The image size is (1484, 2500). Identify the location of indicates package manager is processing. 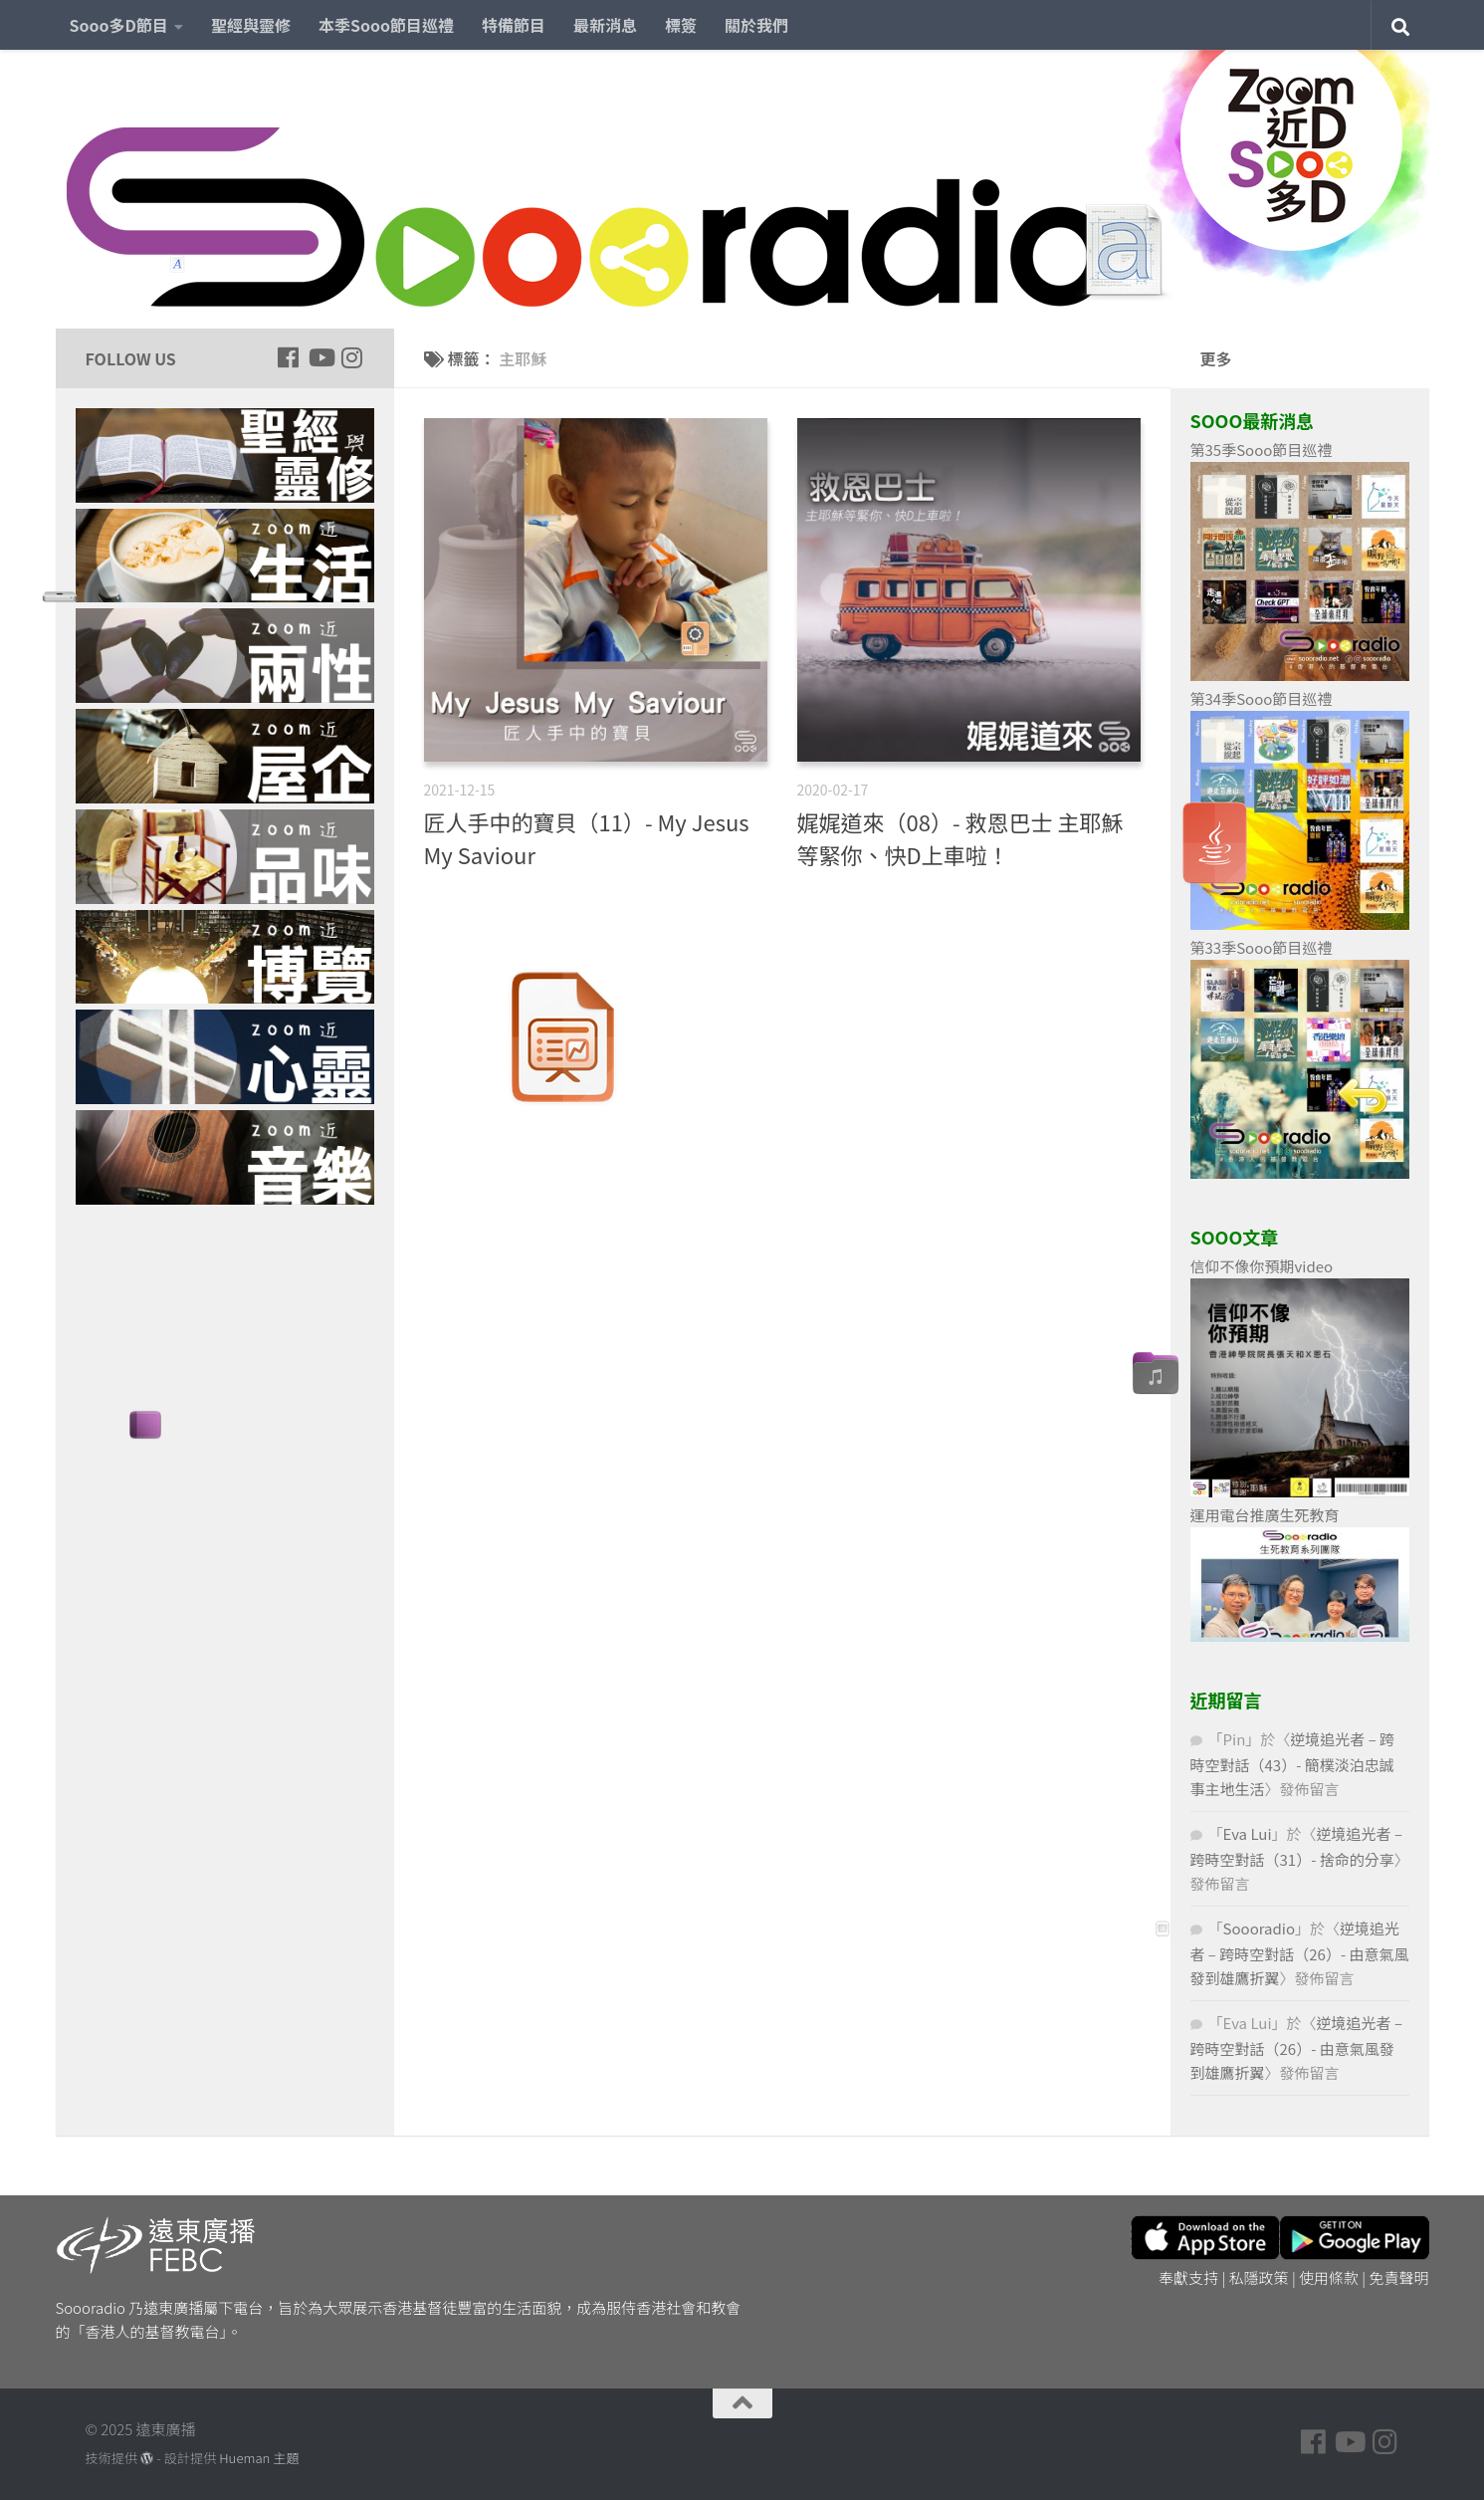
(695, 638).